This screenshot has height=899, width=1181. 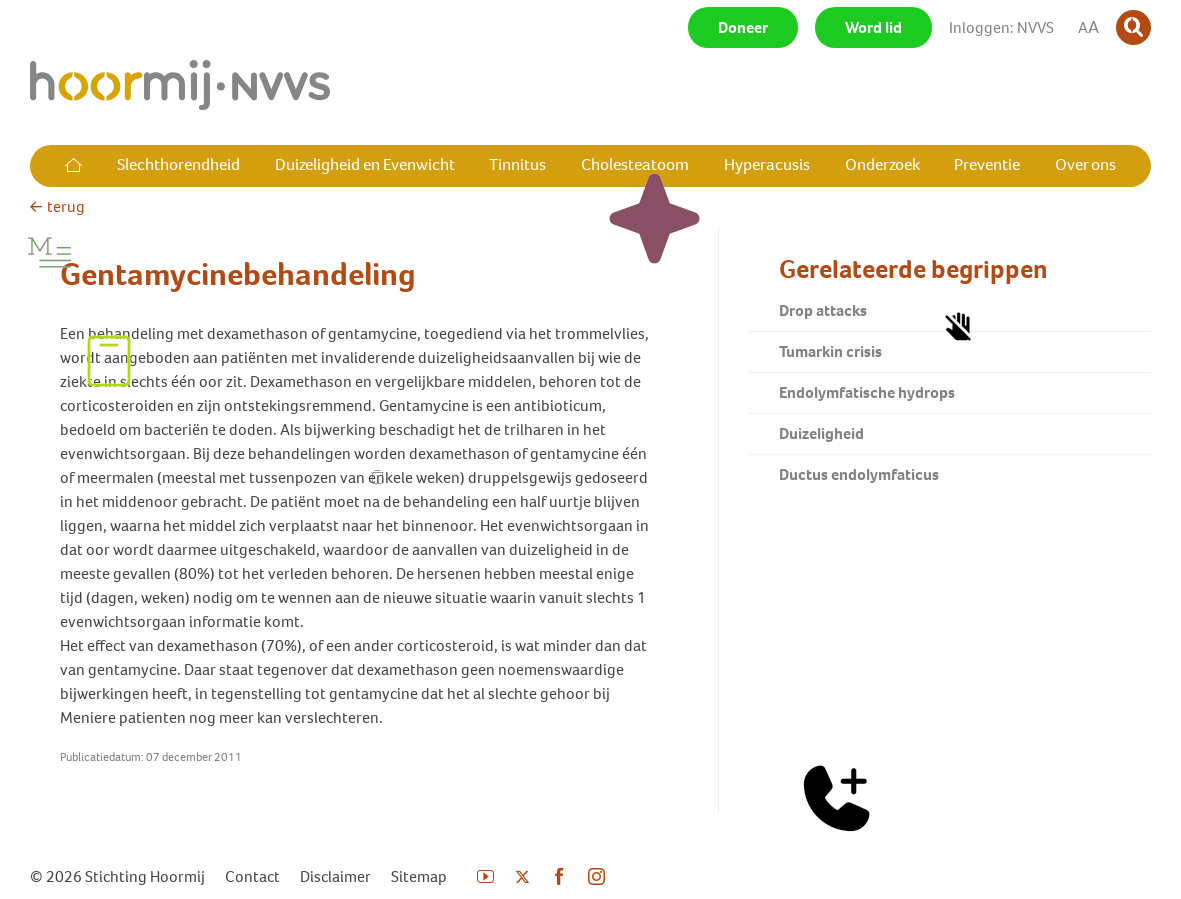 What do you see at coordinates (959, 327) in the screenshot?
I see `do not touch - touchscreen disabled` at bounding box center [959, 327].